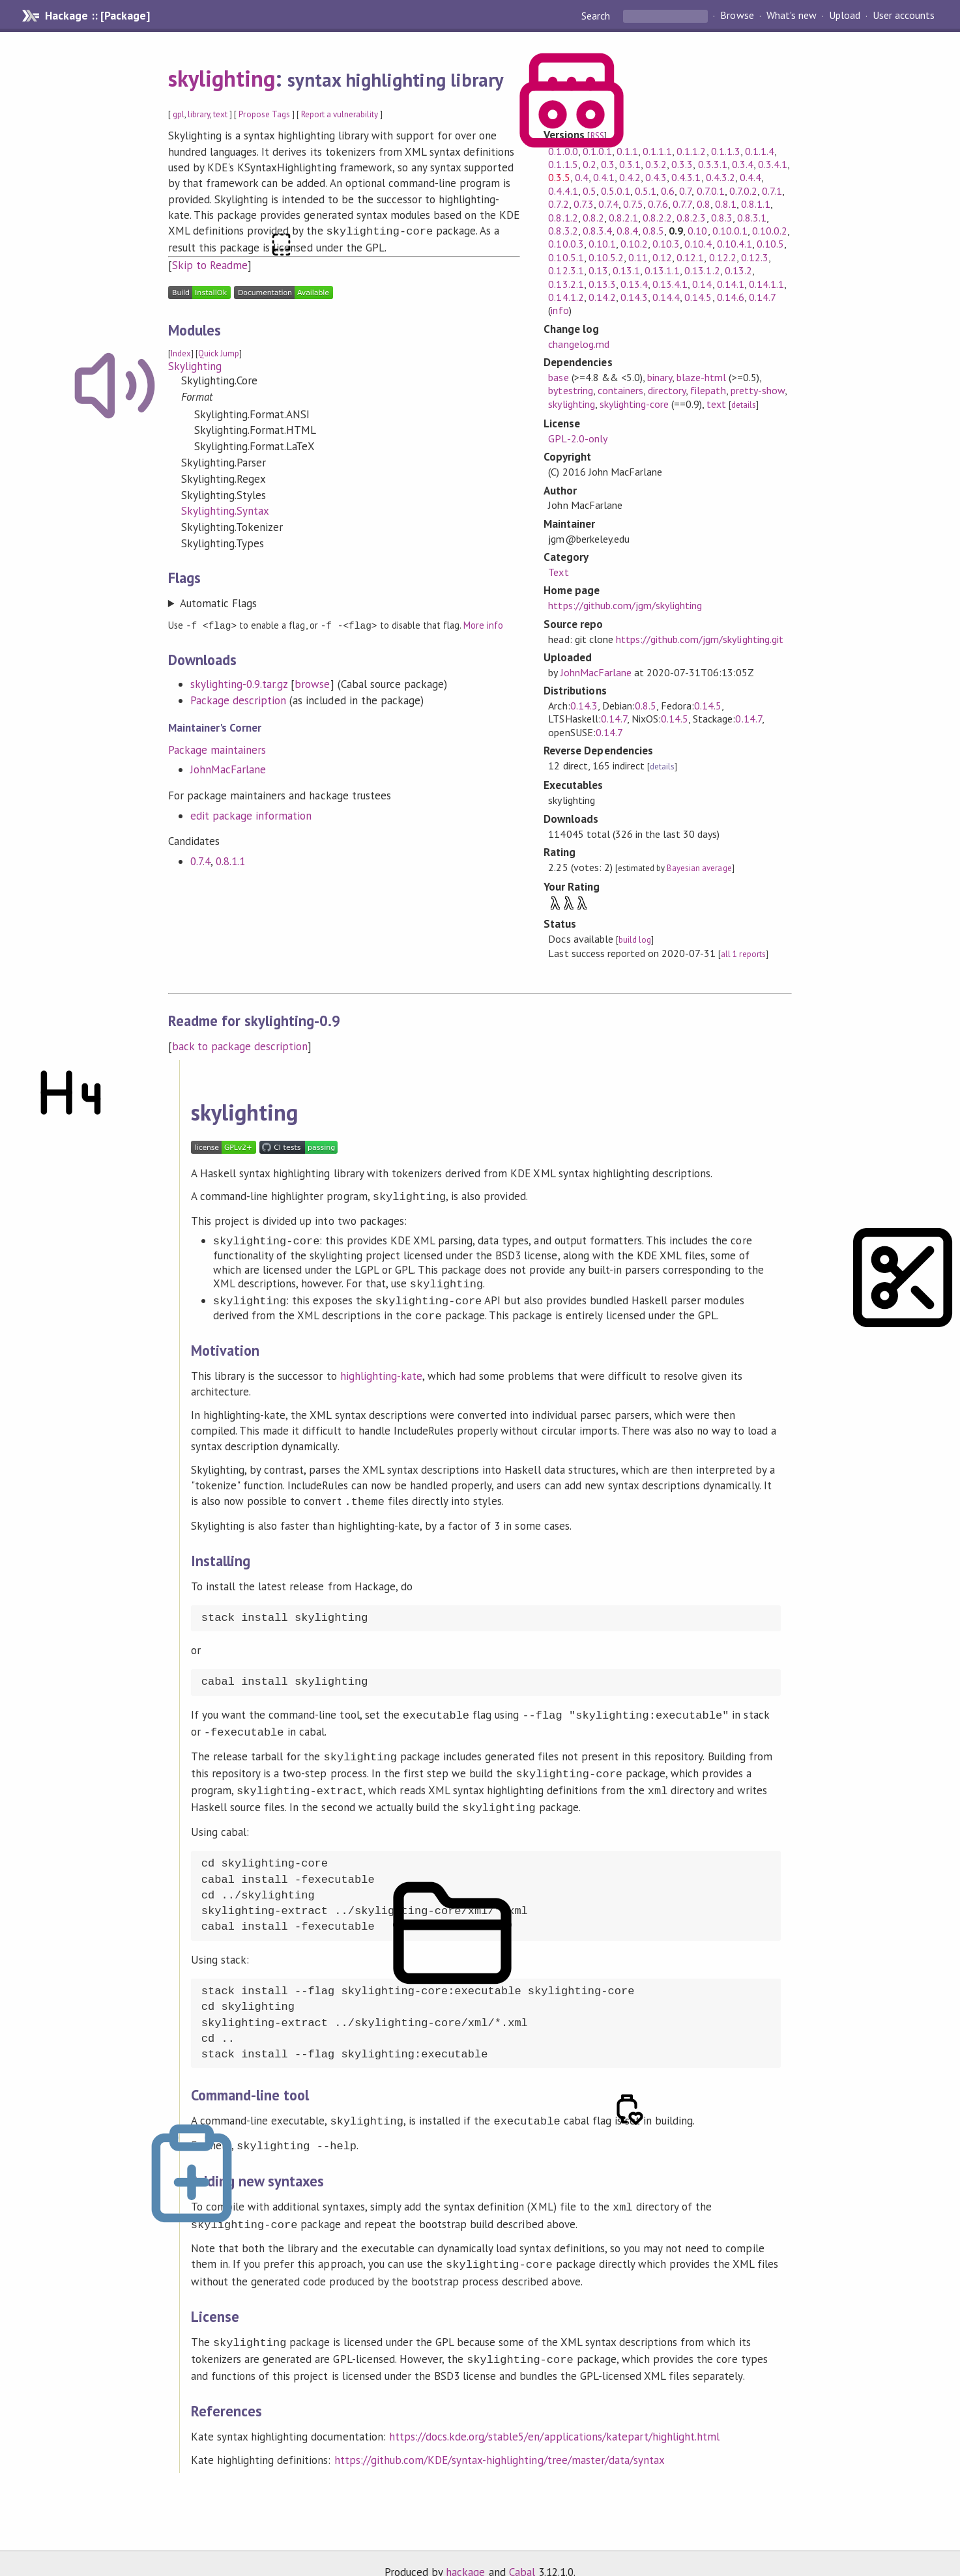 This screenshot has height=2576, width=960. I want to click on format text as heading level 4, so click(69, 1093).